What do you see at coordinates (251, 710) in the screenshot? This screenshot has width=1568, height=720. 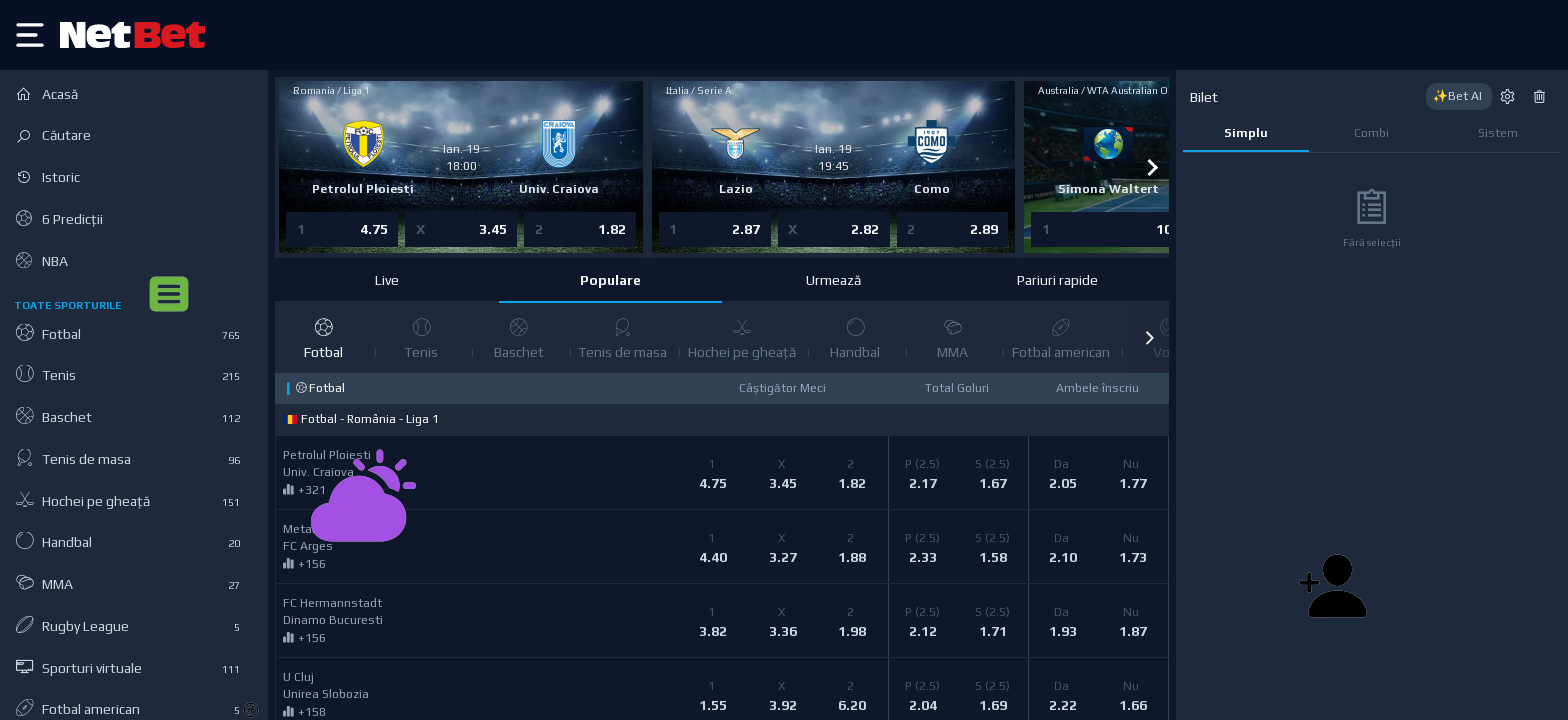 I see `symfony framework logo` at bounding box center [251, 710].